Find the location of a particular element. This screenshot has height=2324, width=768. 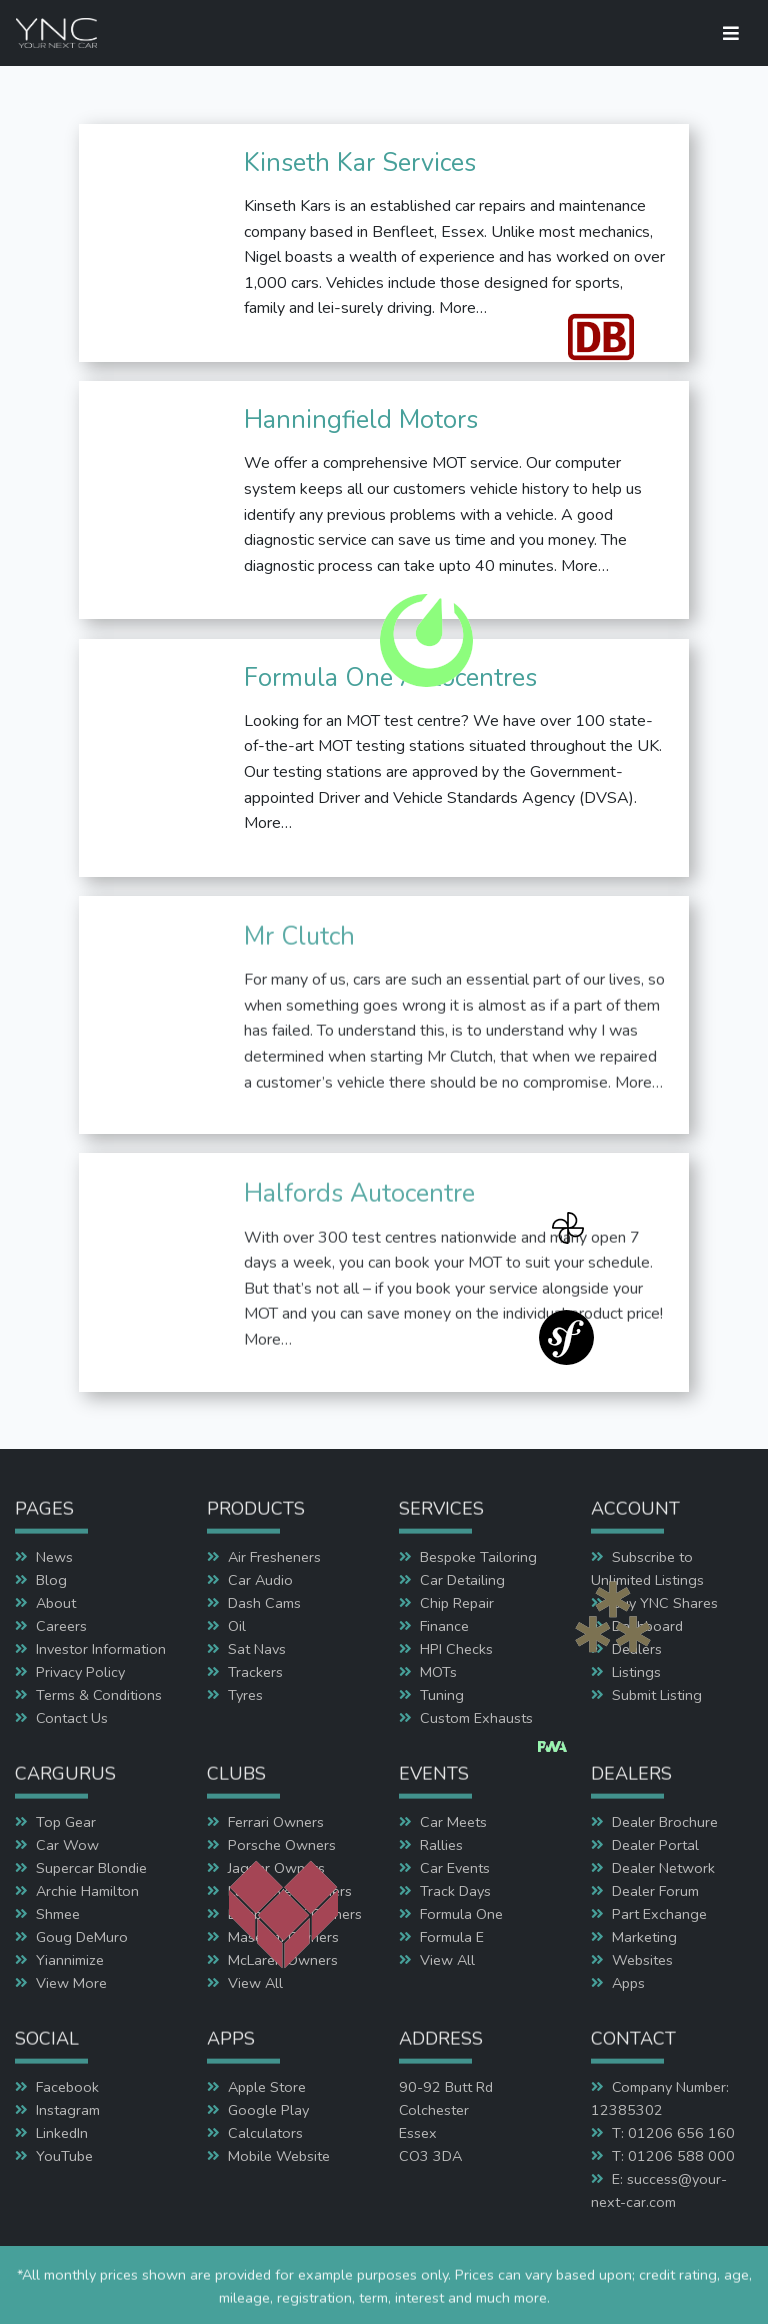

connect to the fediverse network is located at coordinates (613, 1619).